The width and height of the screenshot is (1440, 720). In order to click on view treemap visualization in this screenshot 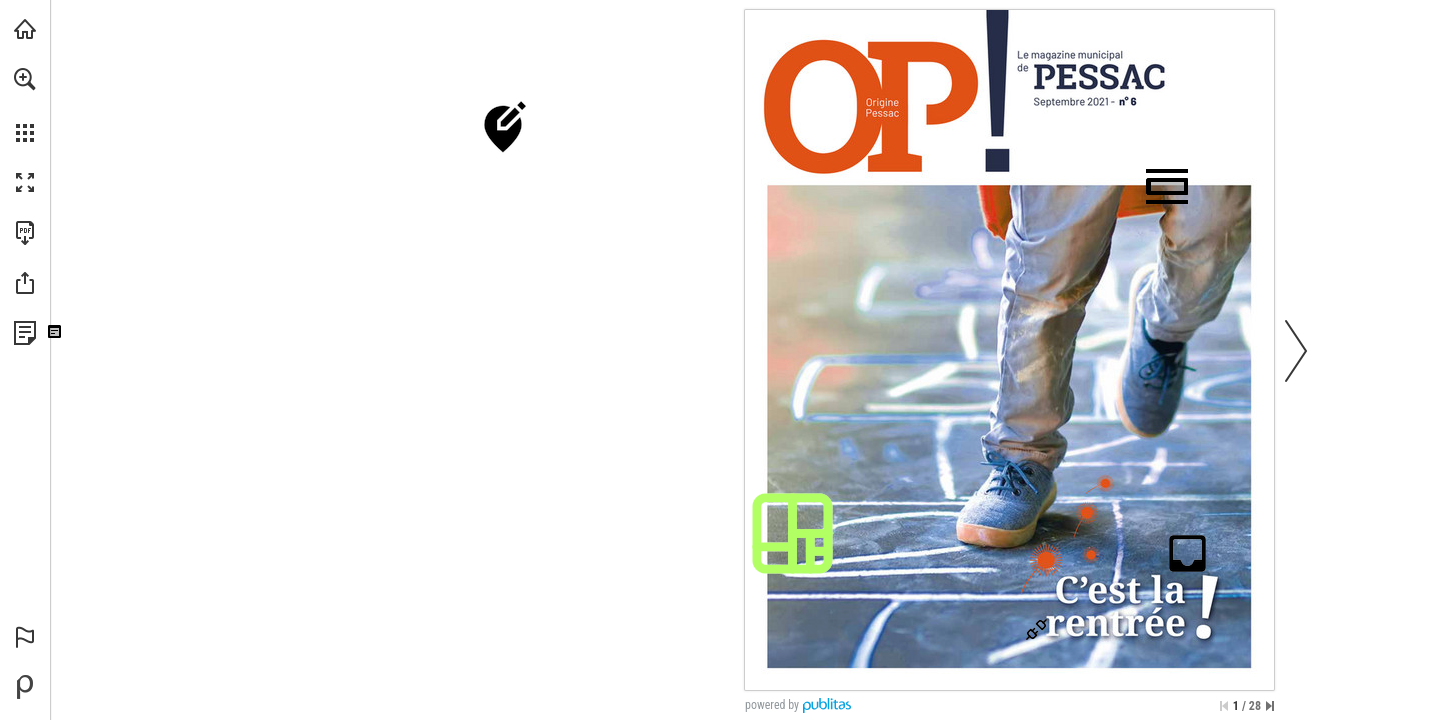, I will do `click(792, 533)`.